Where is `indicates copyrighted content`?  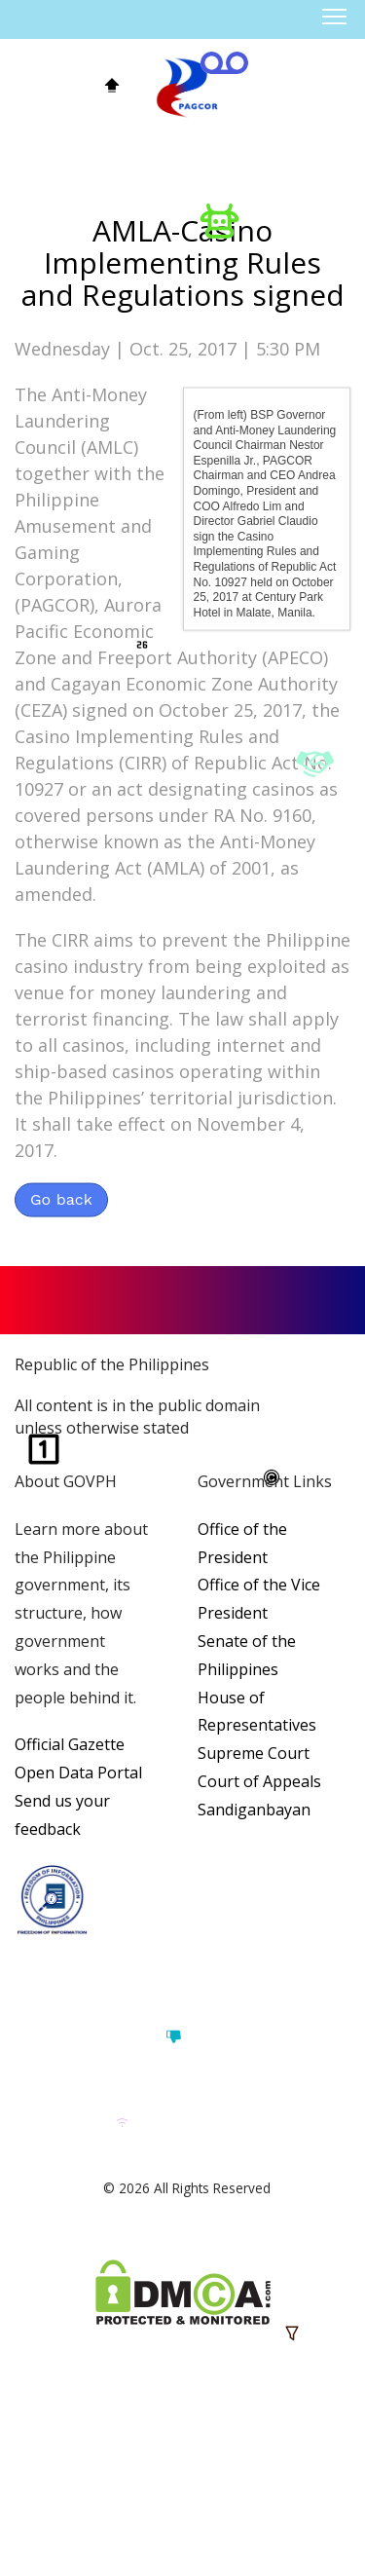
indicates copyrighted content is located at coordinates (272, 1477).